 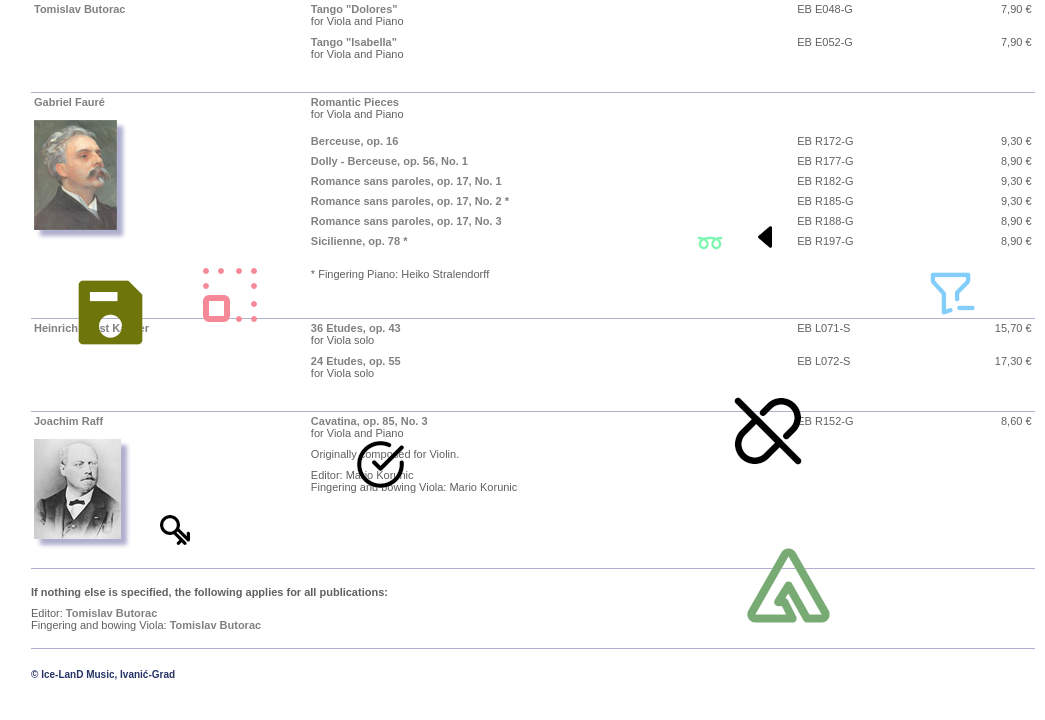 What do you see at coordinates (380, 464) in the screenshot?
I see `indicates task or action completed successfully` at bounding box center [380, 464].